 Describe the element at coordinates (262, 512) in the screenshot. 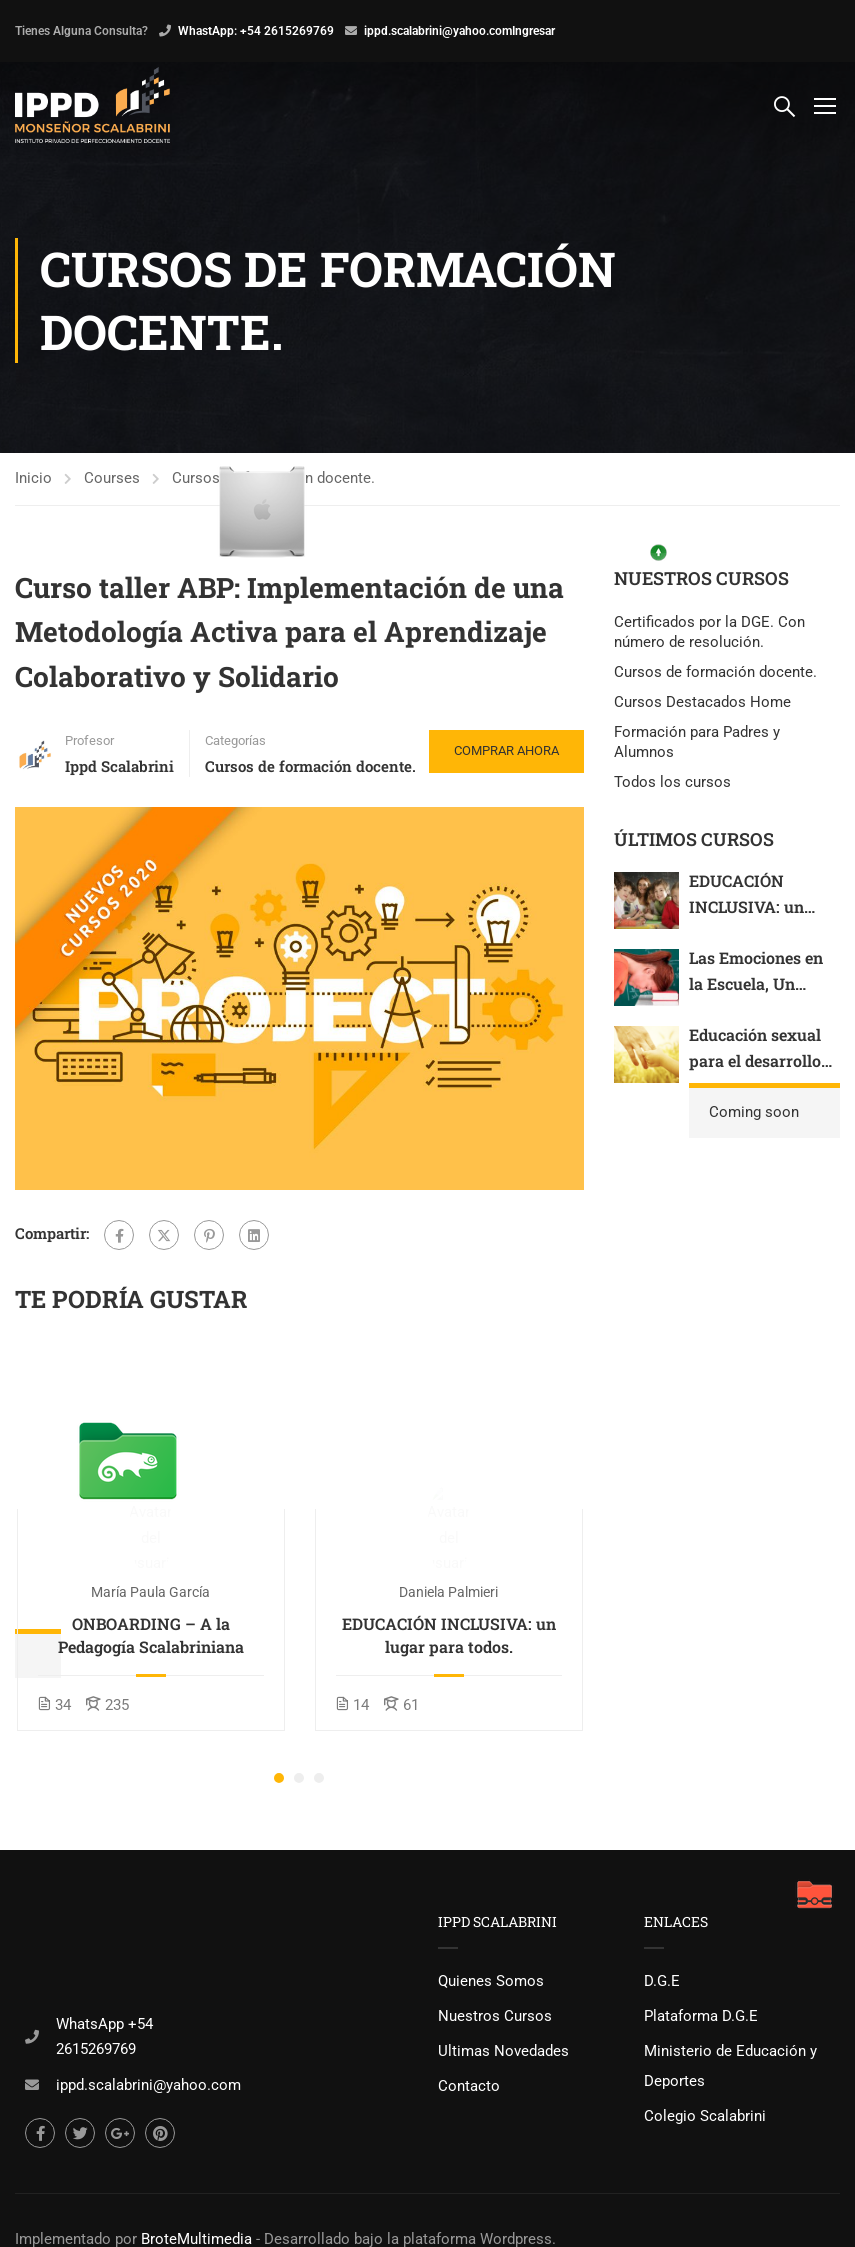

I see `indicates mac pro desktop computer in system settings` at that location.